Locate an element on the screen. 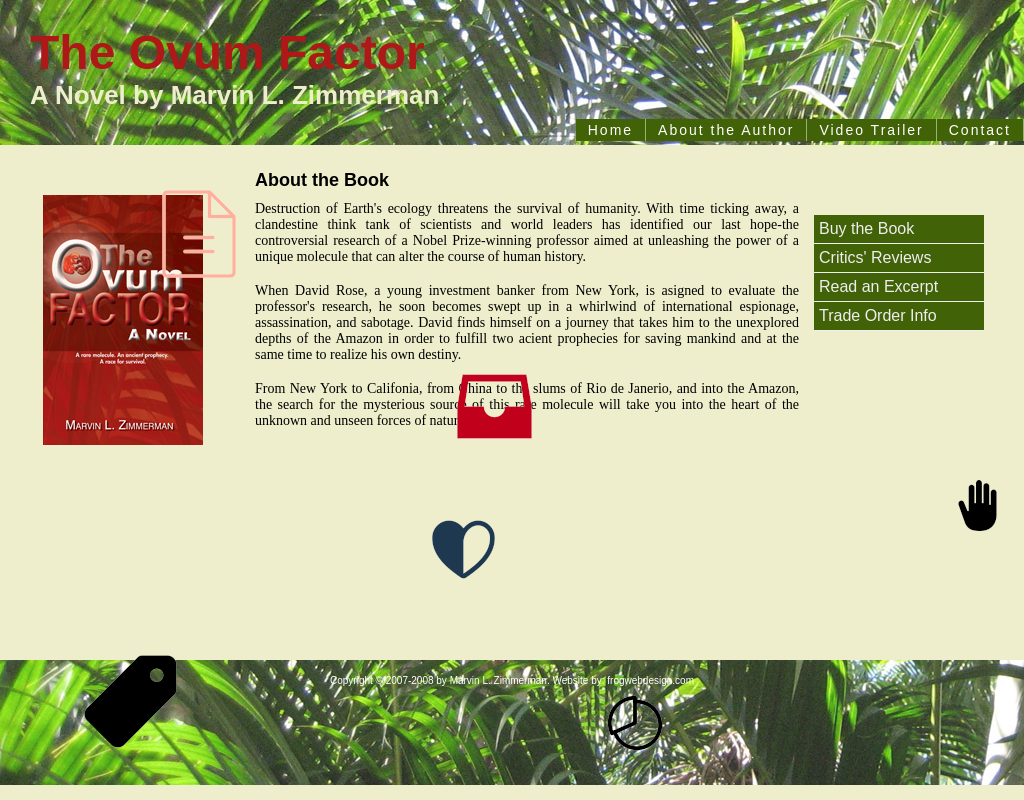  view data breakdown or statistics is located at coordinates (635, 723).